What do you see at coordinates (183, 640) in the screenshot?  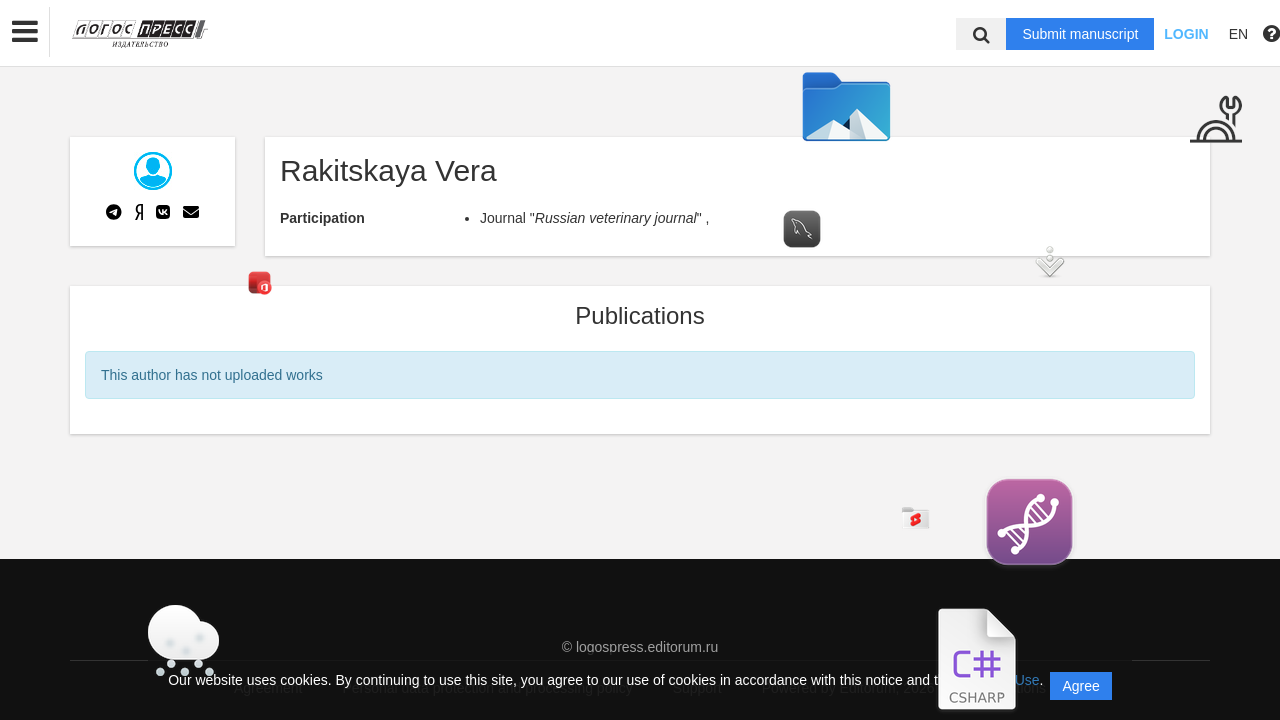 I see `indicates snowy weather conditions` at bounding box center [183, 640].